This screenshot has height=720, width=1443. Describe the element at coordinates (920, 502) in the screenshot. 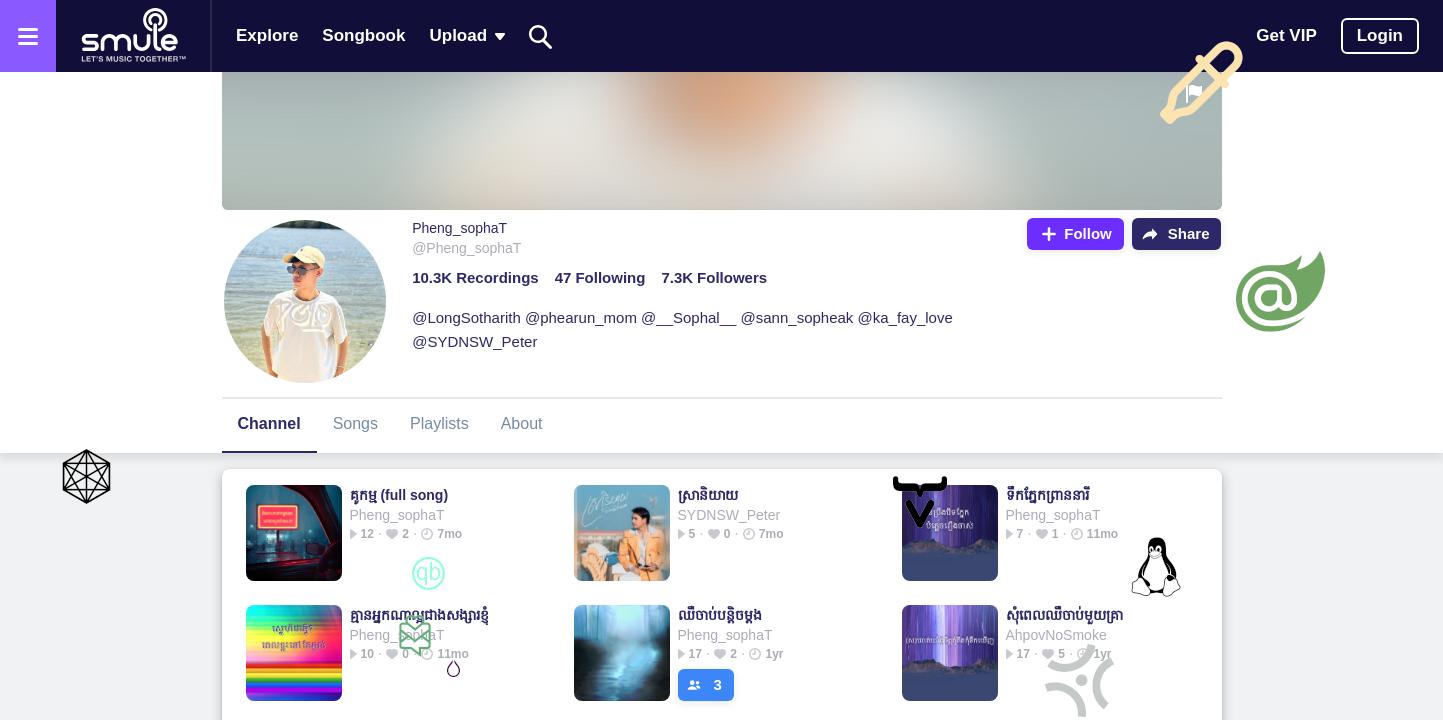

I see `vaadin framework branding logo` at that location.